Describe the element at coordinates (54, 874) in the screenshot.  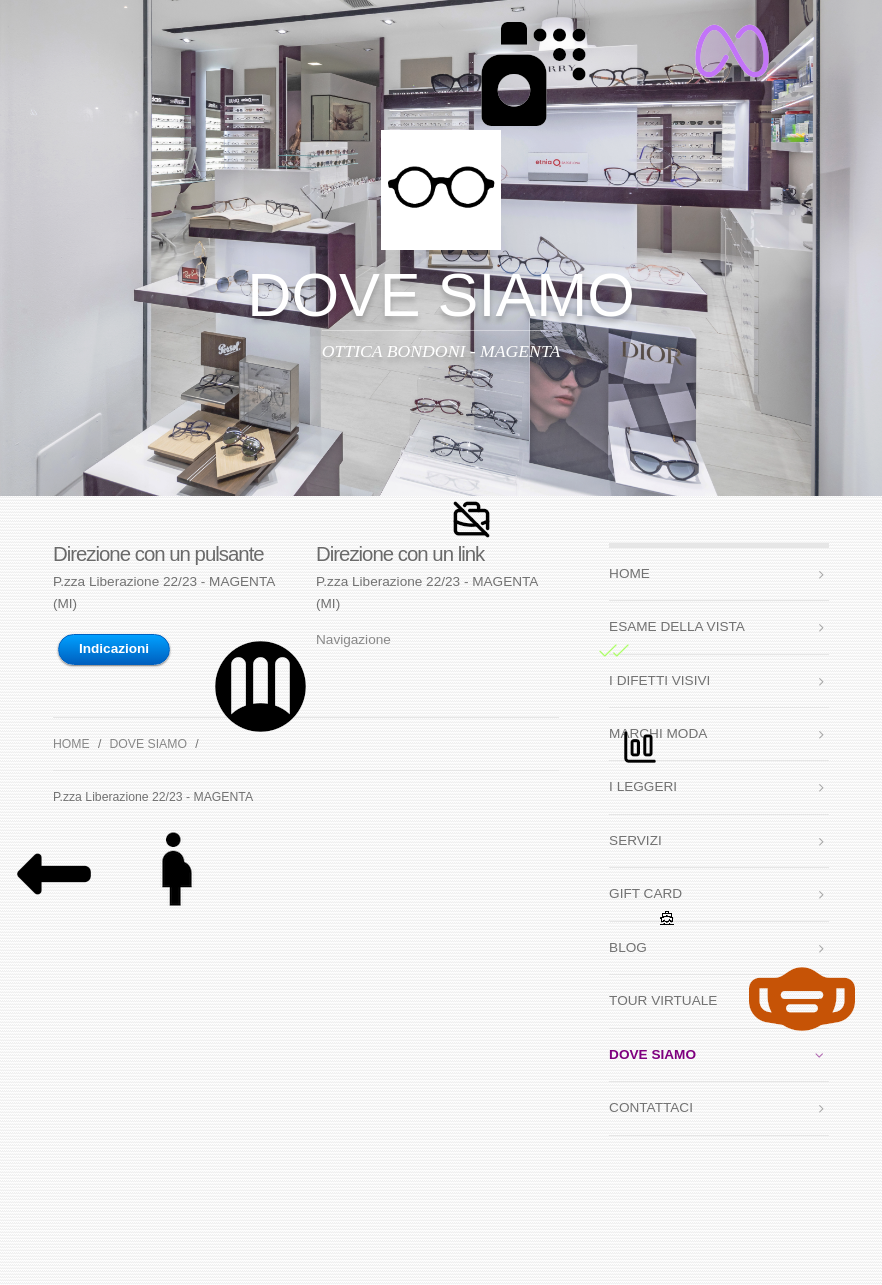
I see `go back to the previous screen` at that location.